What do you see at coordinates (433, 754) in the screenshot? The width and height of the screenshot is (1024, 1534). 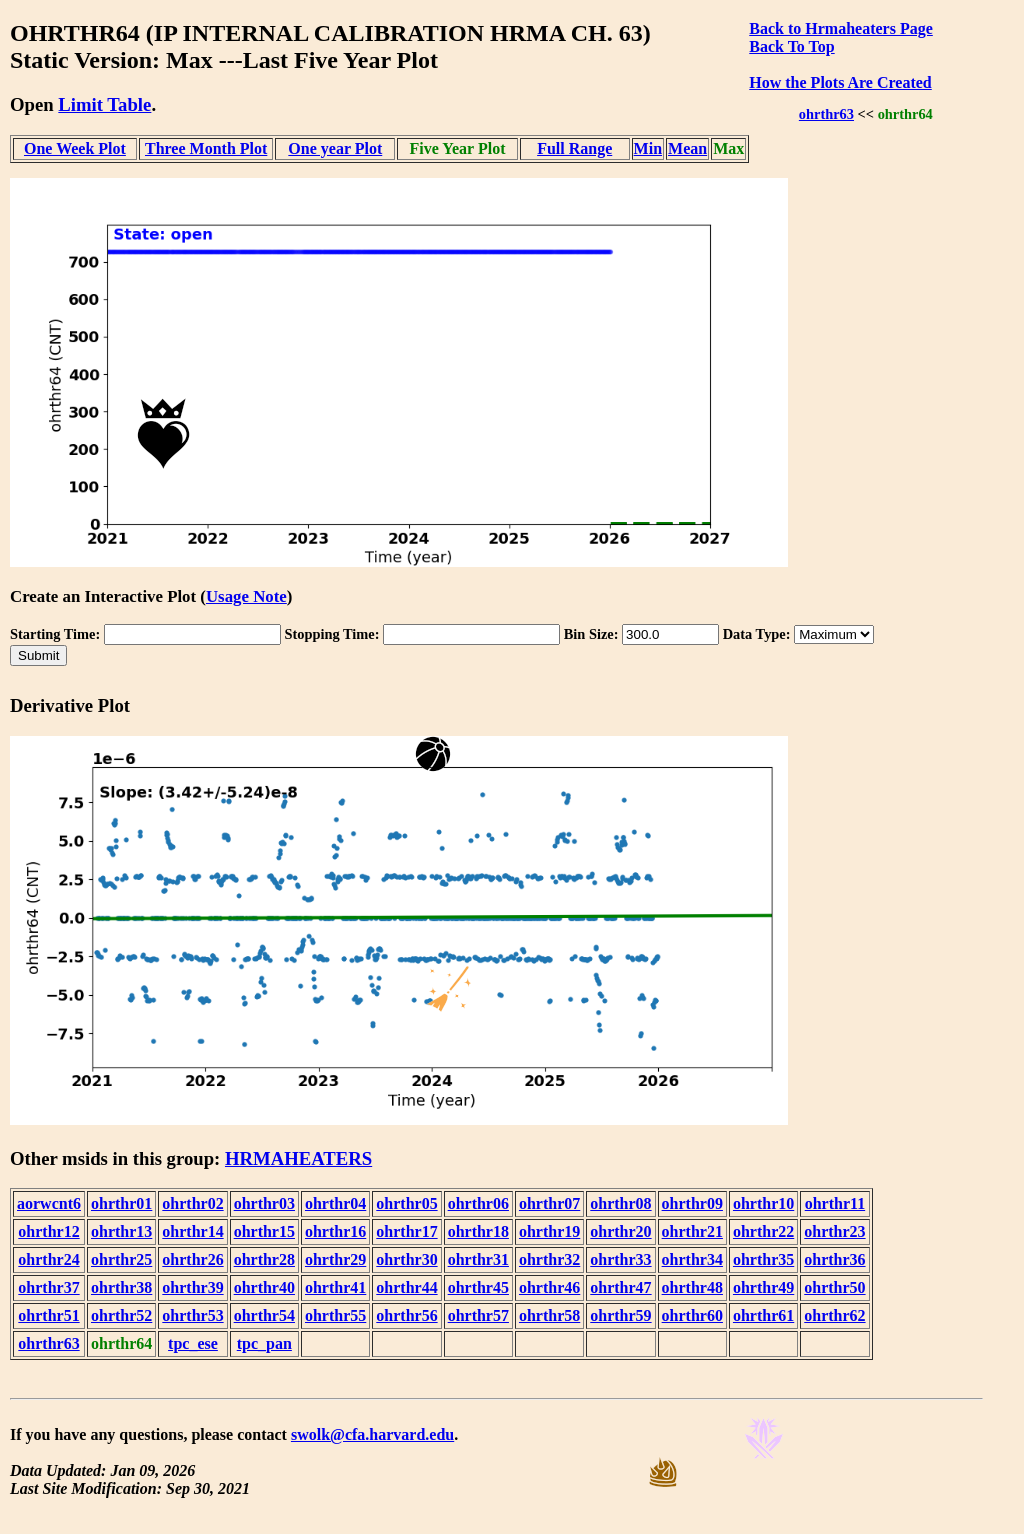 I see `access beach or summer-themed games` at bounding box center [433, 754].